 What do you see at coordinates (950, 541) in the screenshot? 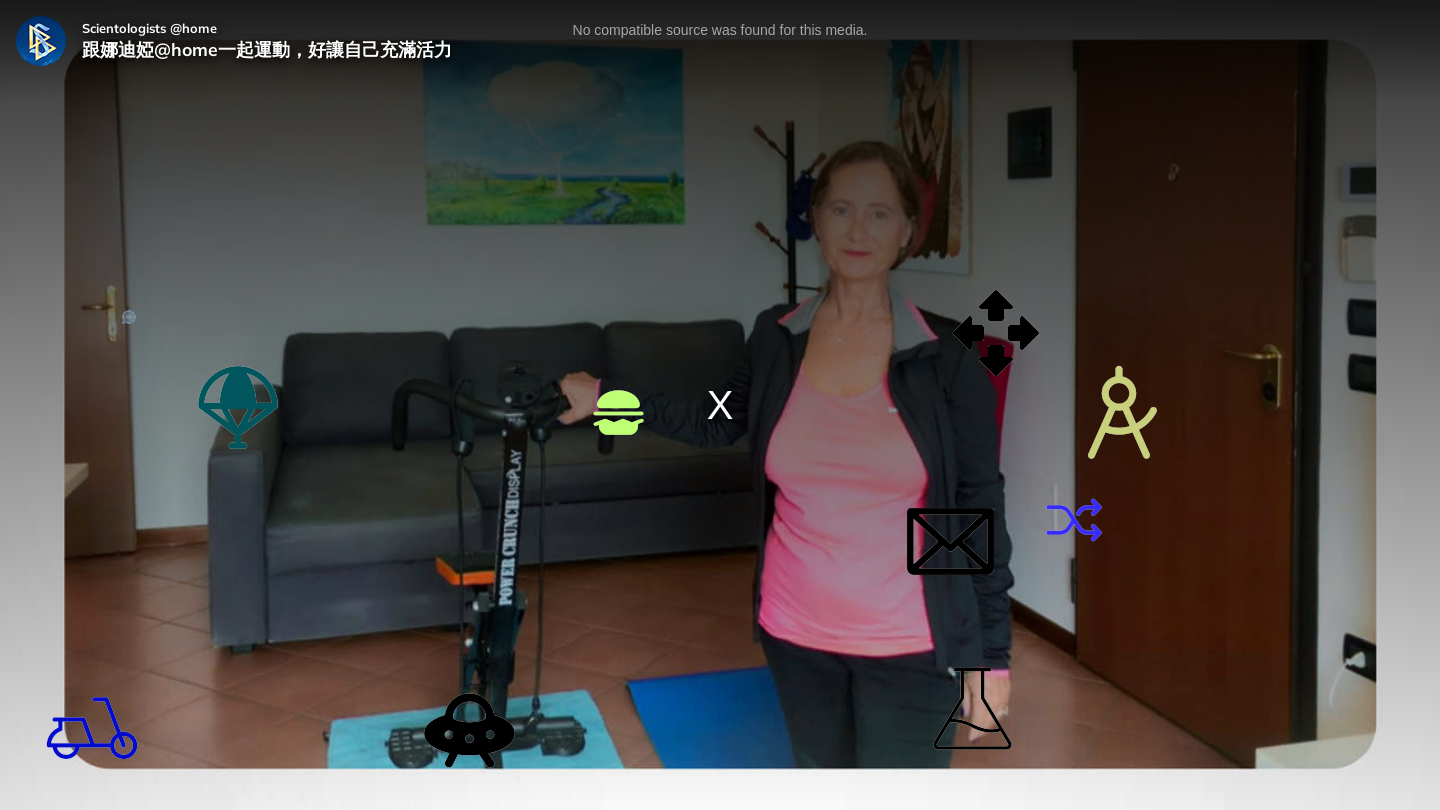
I see `open your email inbox` at bounding box center [950, 541].